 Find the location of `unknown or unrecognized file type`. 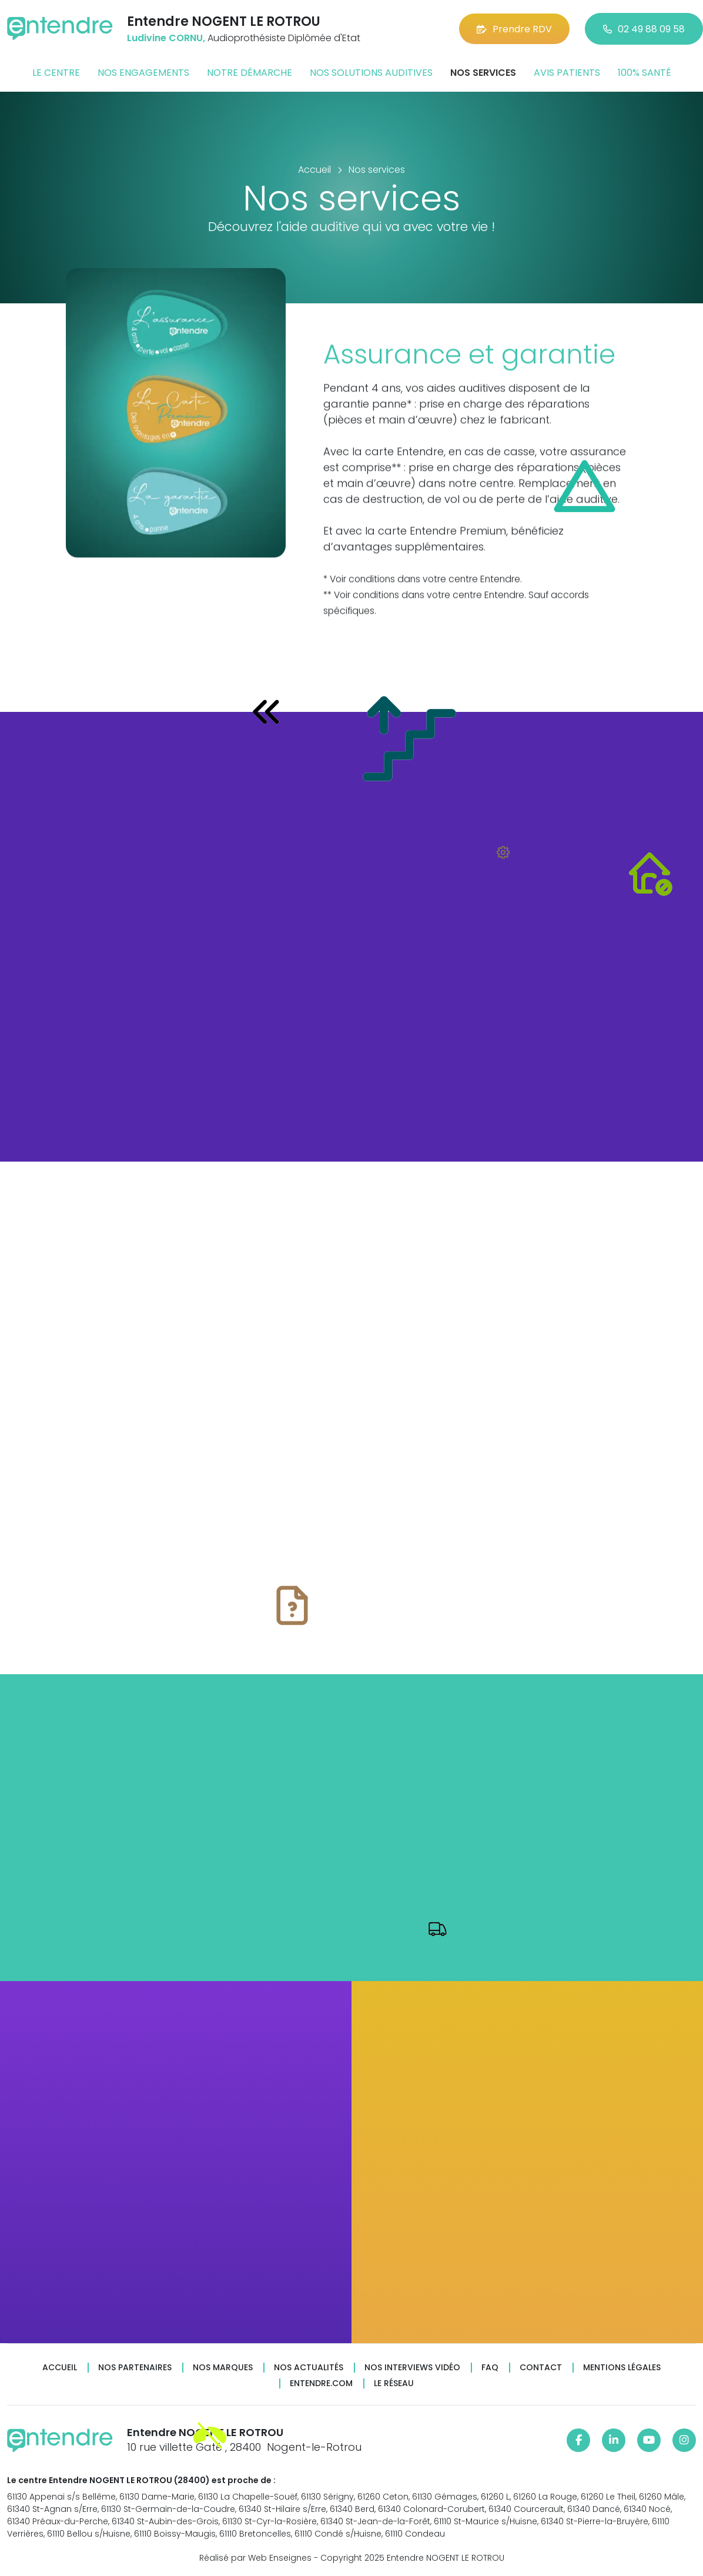

unknown or unrecognized file type is located at coordinates (292, 1605).